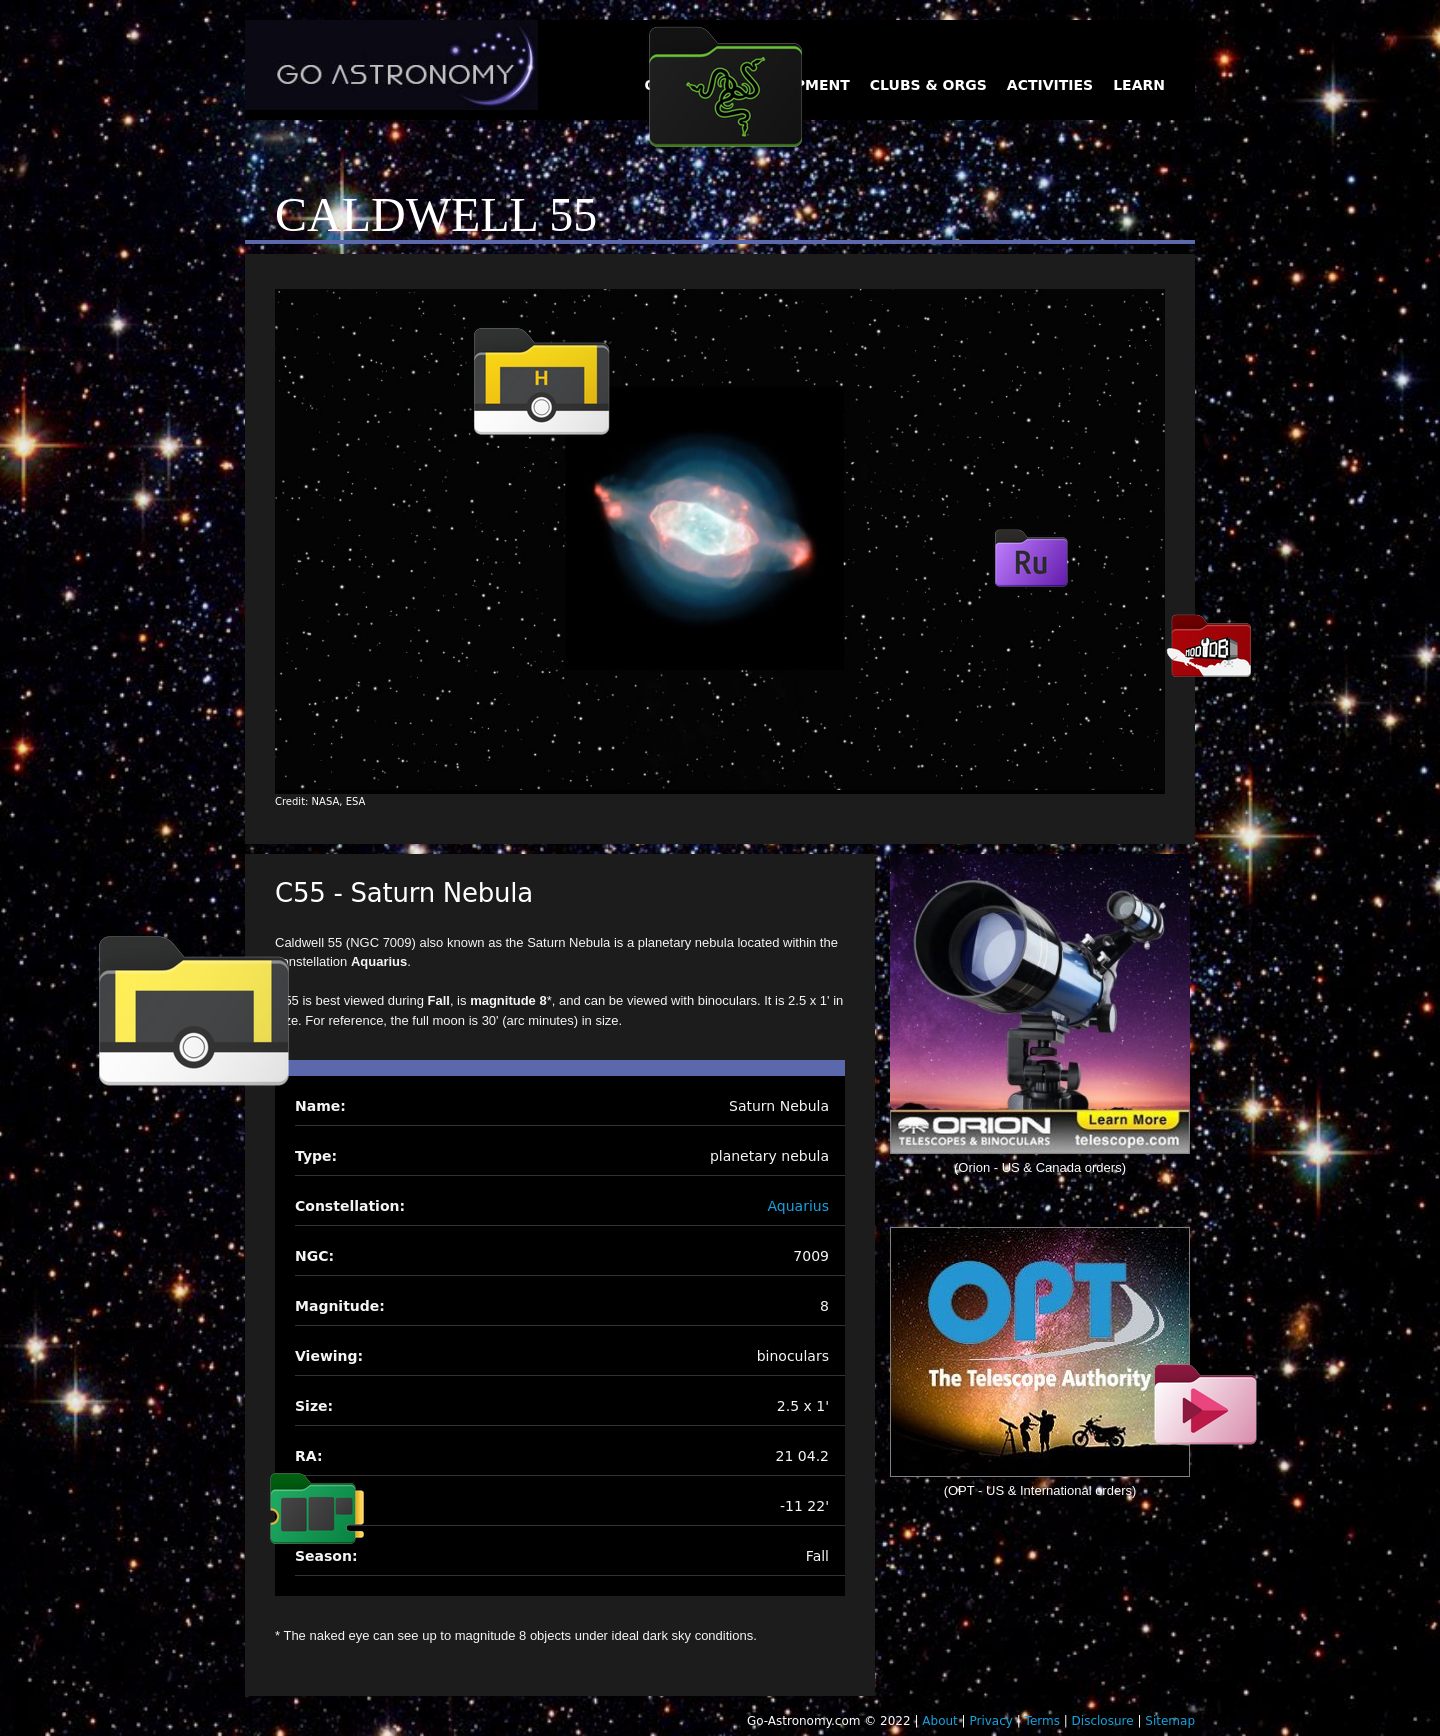  What do you see at coordinates (1031, 560) in the screenshot?
I see `open folder containing Adobe Rush project files` at bounding box center [1031, 560].